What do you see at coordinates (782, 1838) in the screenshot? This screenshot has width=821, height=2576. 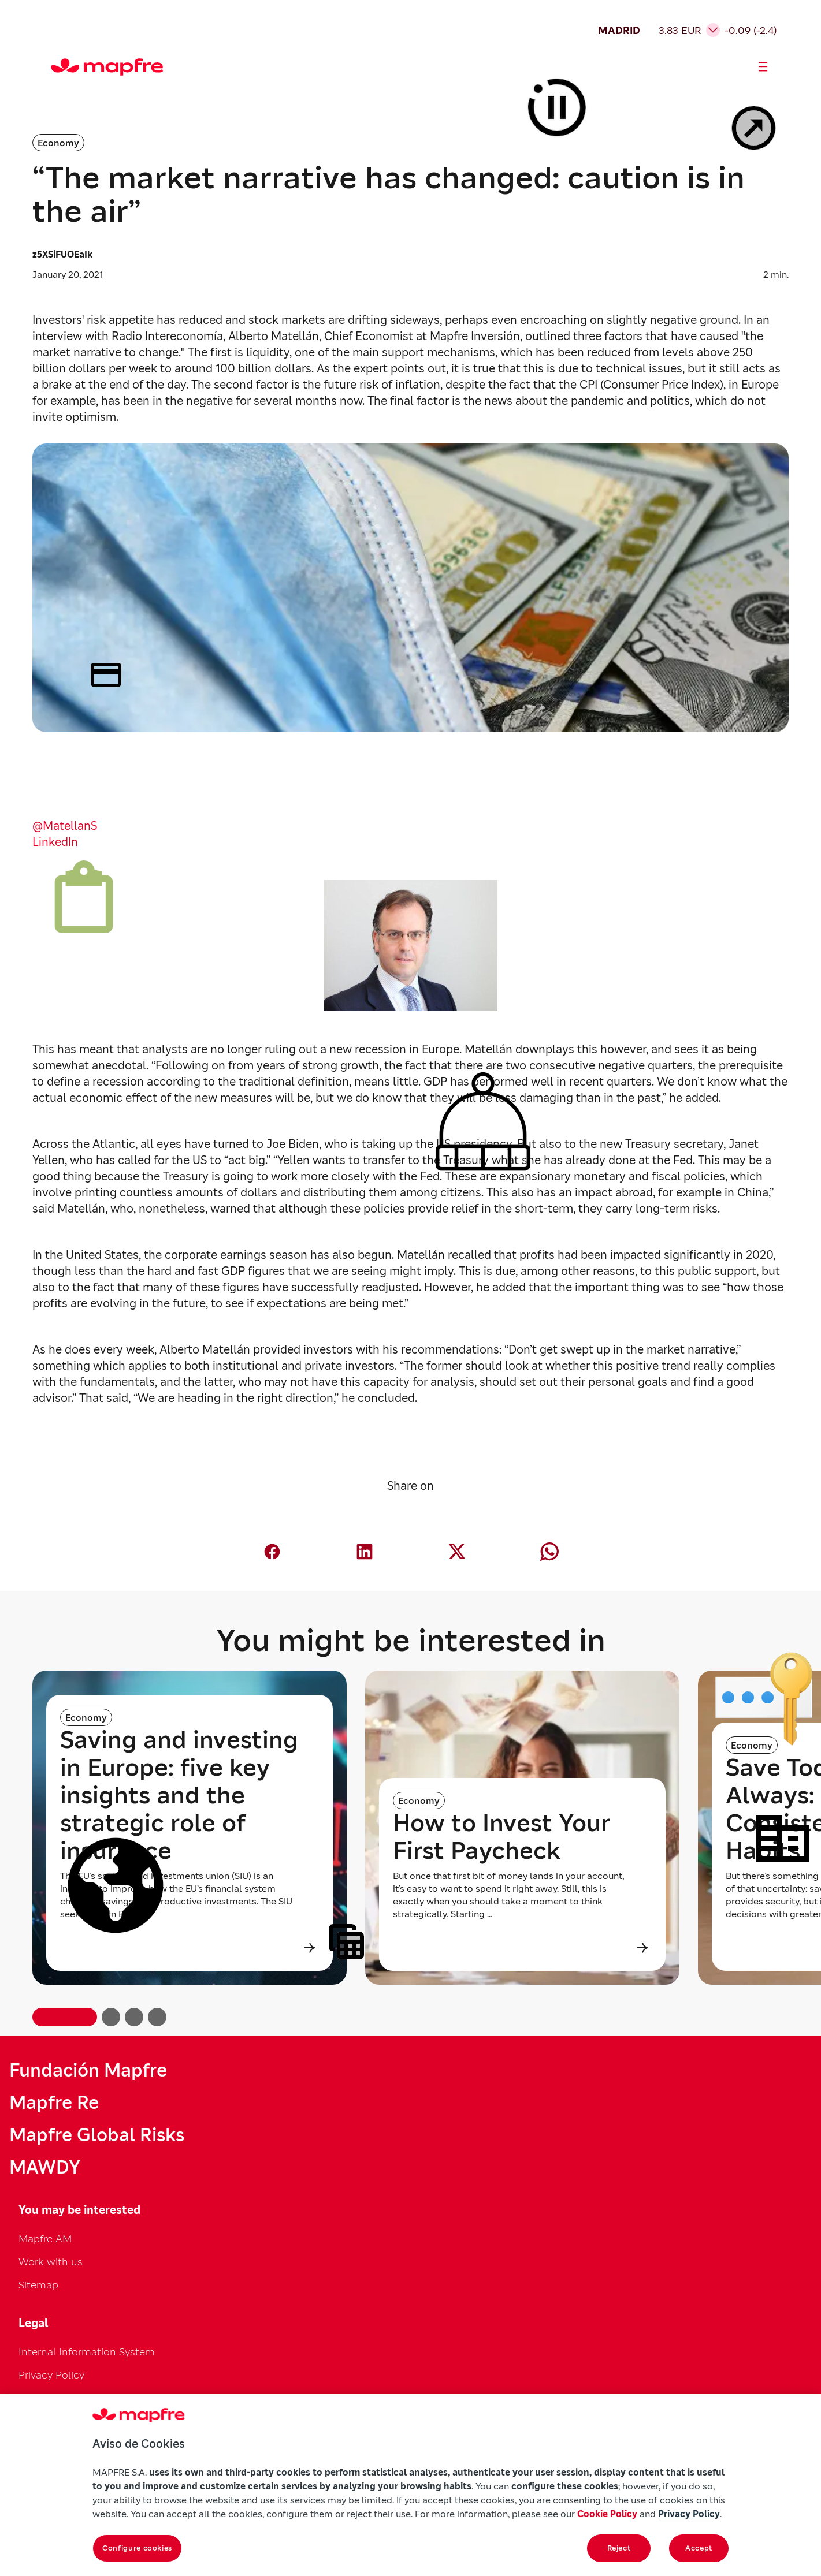 I see `view organization or company settings` at bounding box center [782, 1838].